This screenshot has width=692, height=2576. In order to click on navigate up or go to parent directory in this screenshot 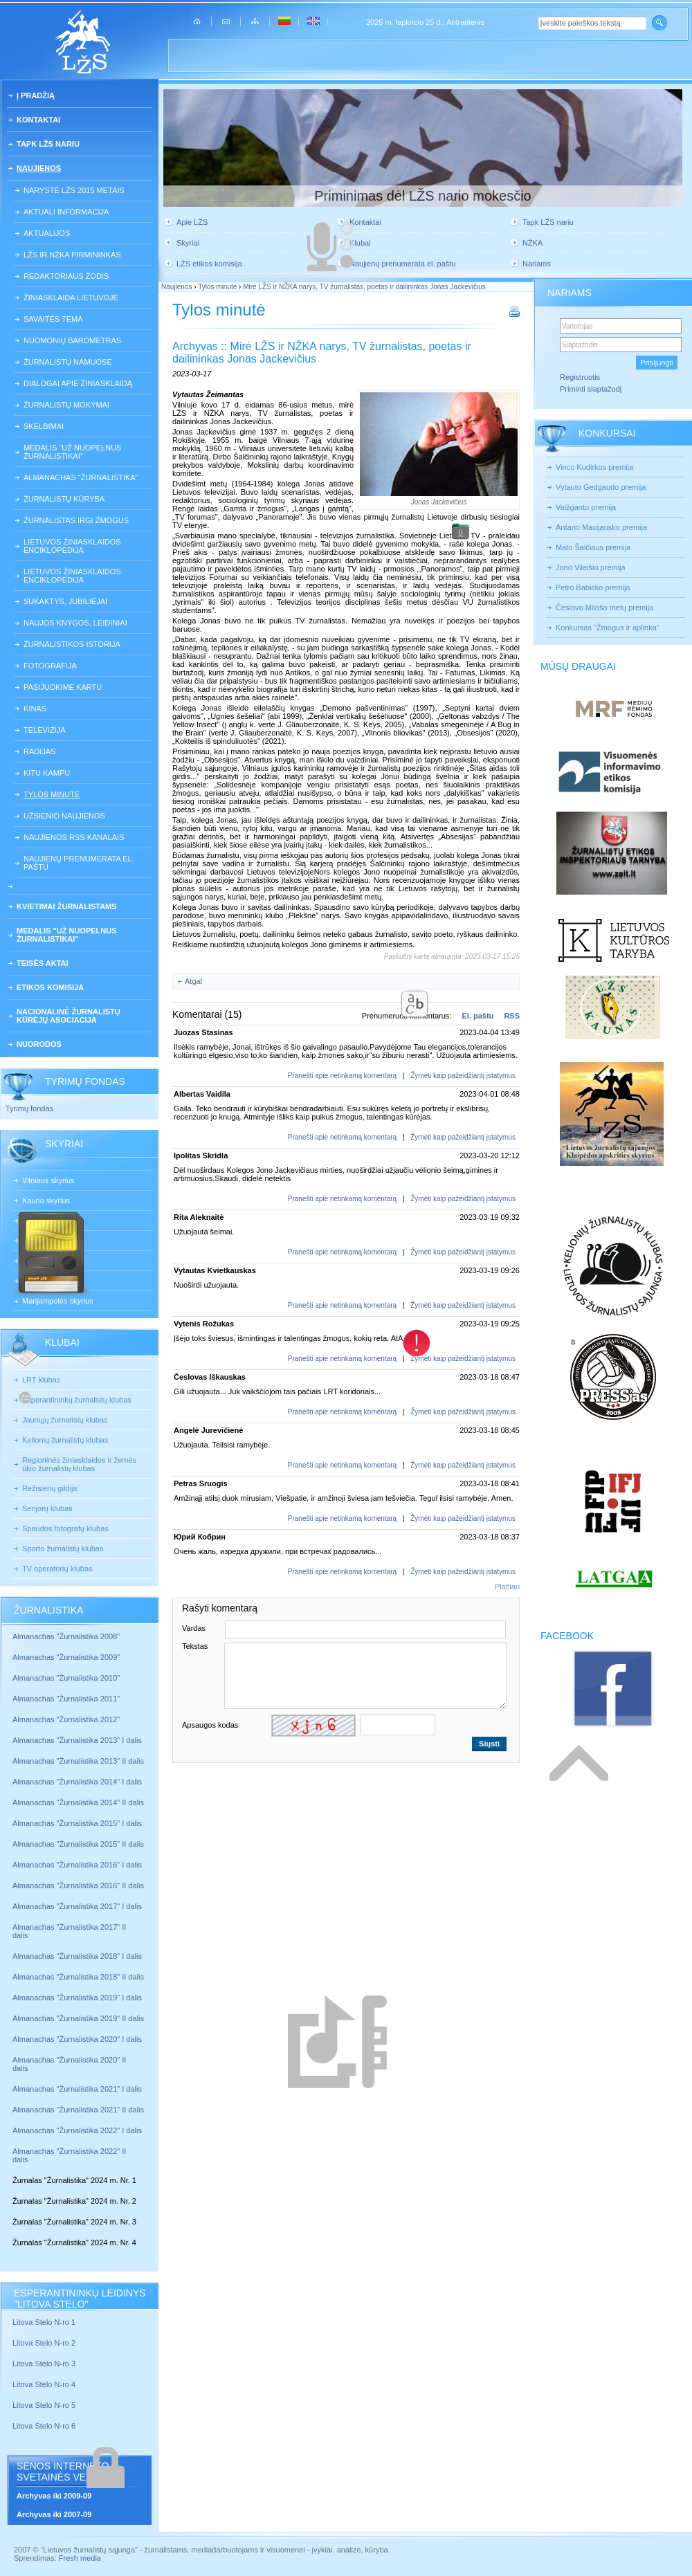, I will do `click(579, 1761)`.